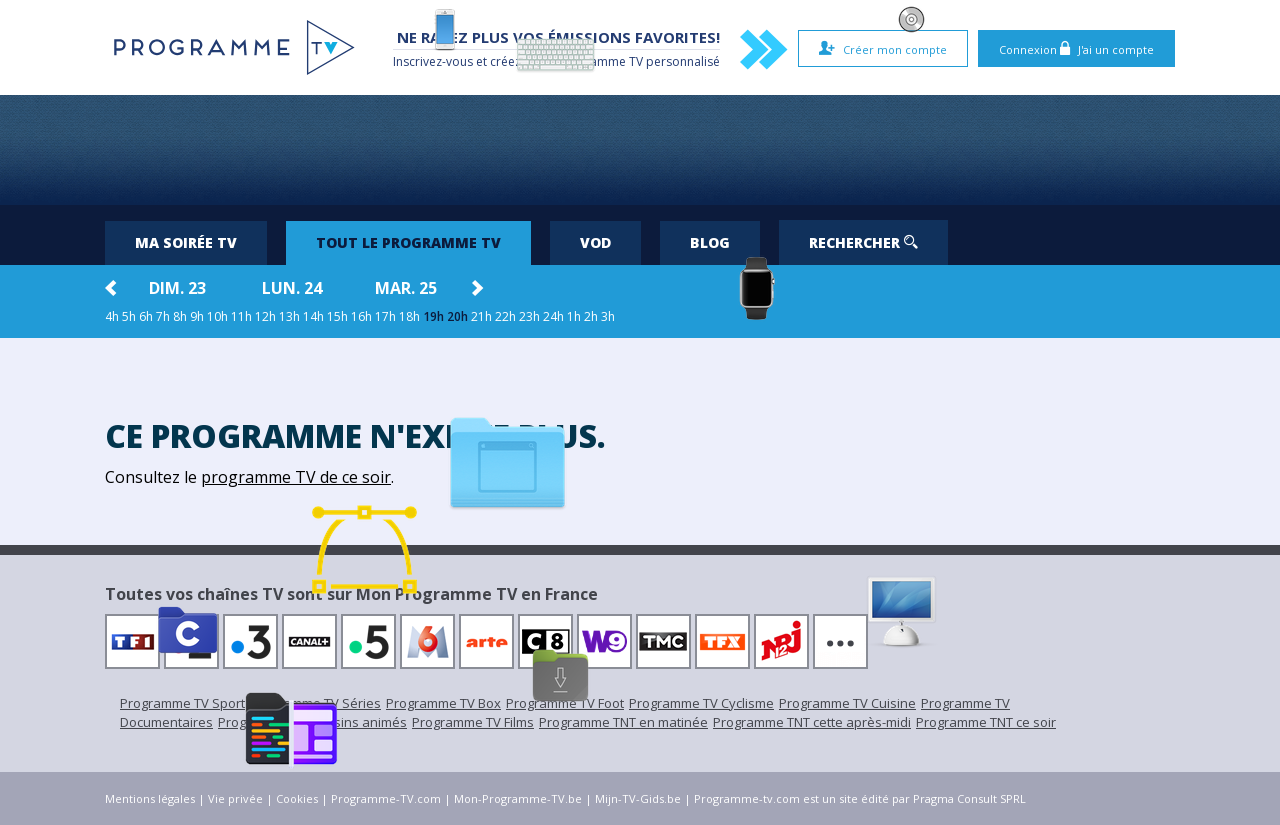 The image size is (1280, 825). What do you see at coordinates (187, 631) in the screenshot?
I see `open folder containing C programming files` at bounding box center [187, 631].